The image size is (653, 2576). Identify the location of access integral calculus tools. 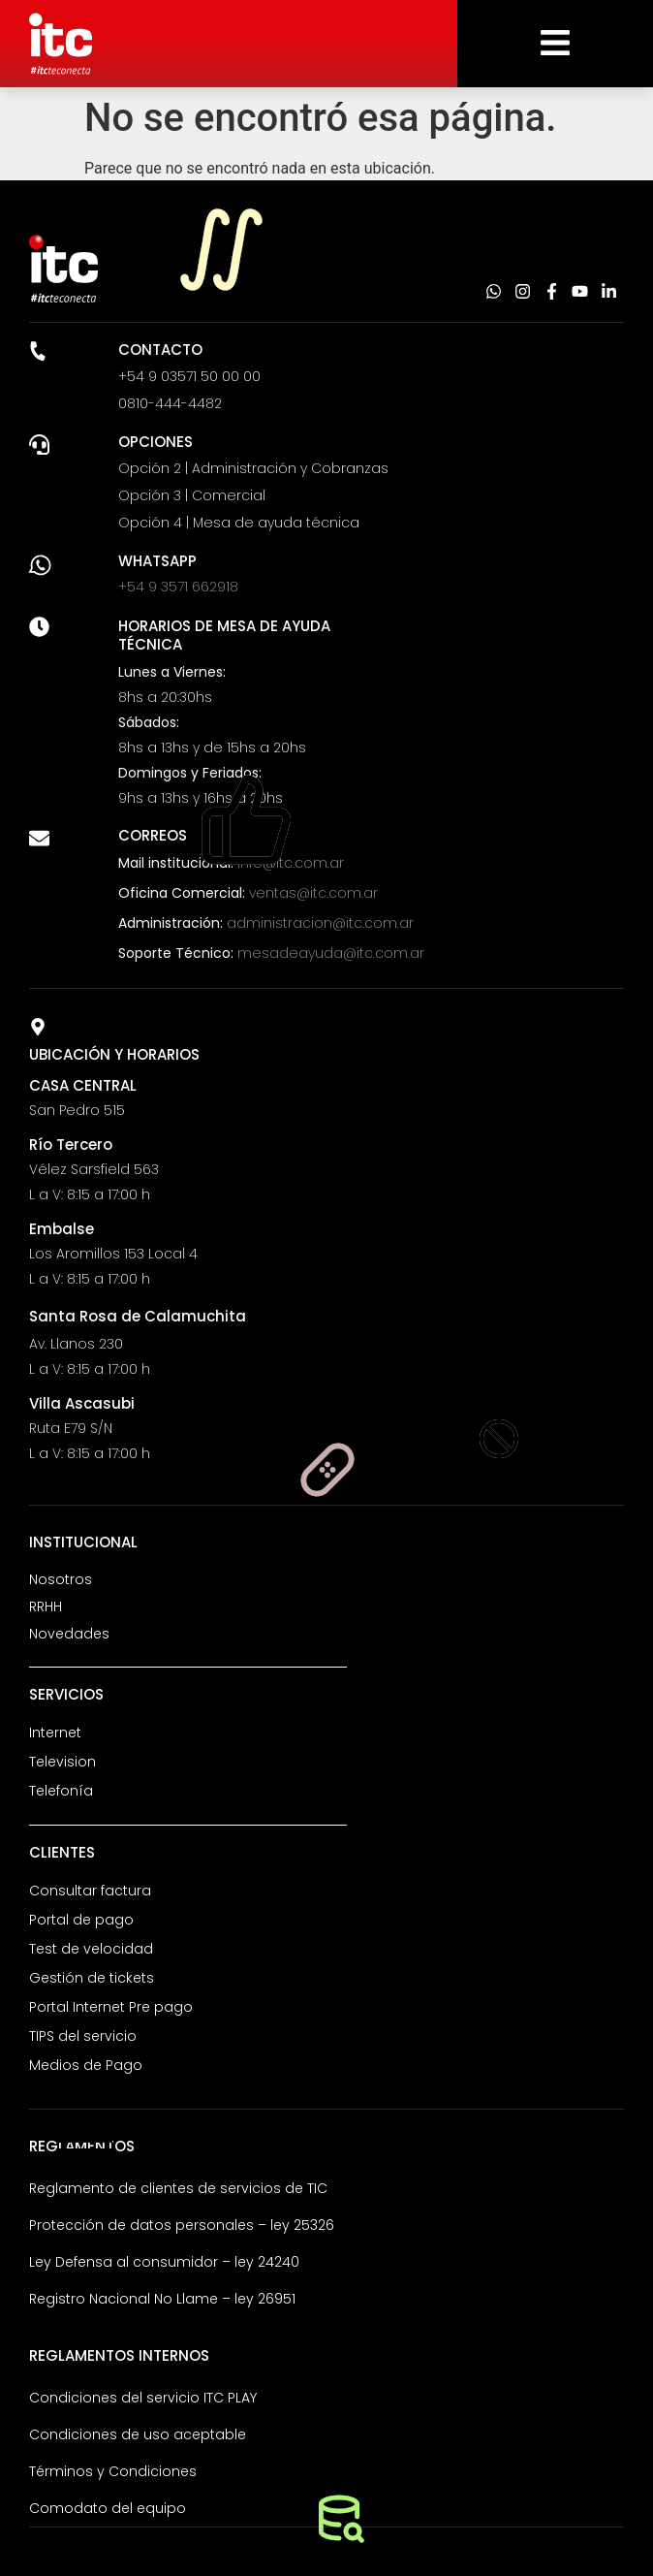
(221, 249).